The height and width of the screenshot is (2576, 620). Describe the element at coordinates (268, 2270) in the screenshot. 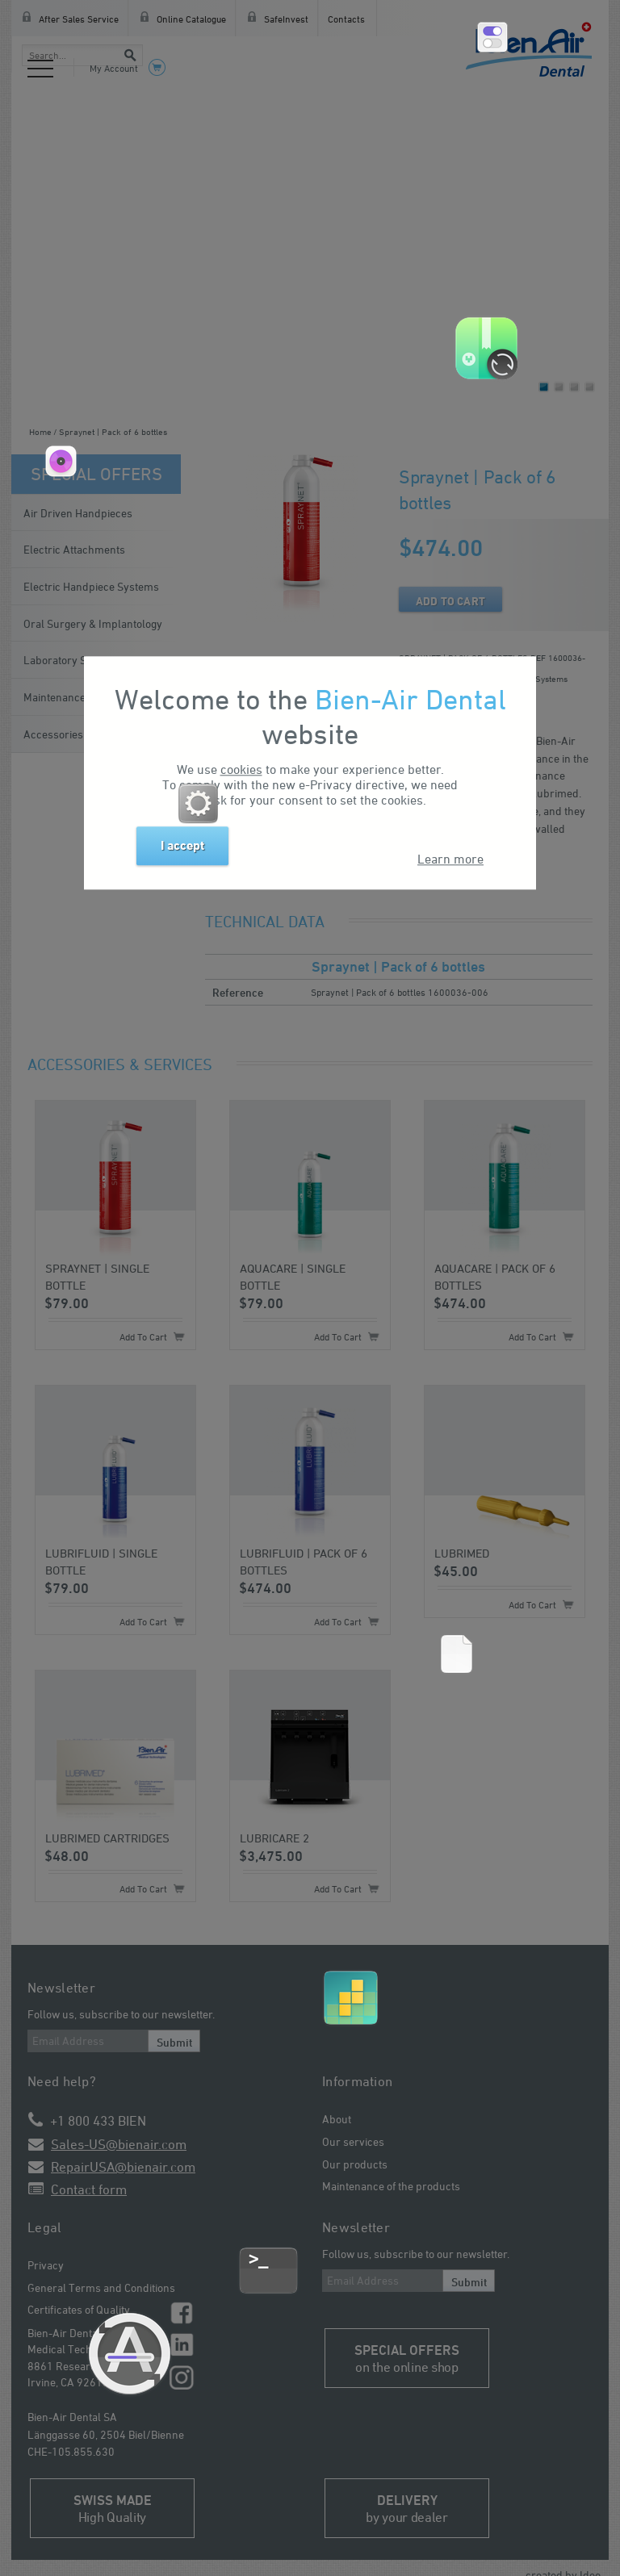

I see `open the terminal or command line interface` at that location.